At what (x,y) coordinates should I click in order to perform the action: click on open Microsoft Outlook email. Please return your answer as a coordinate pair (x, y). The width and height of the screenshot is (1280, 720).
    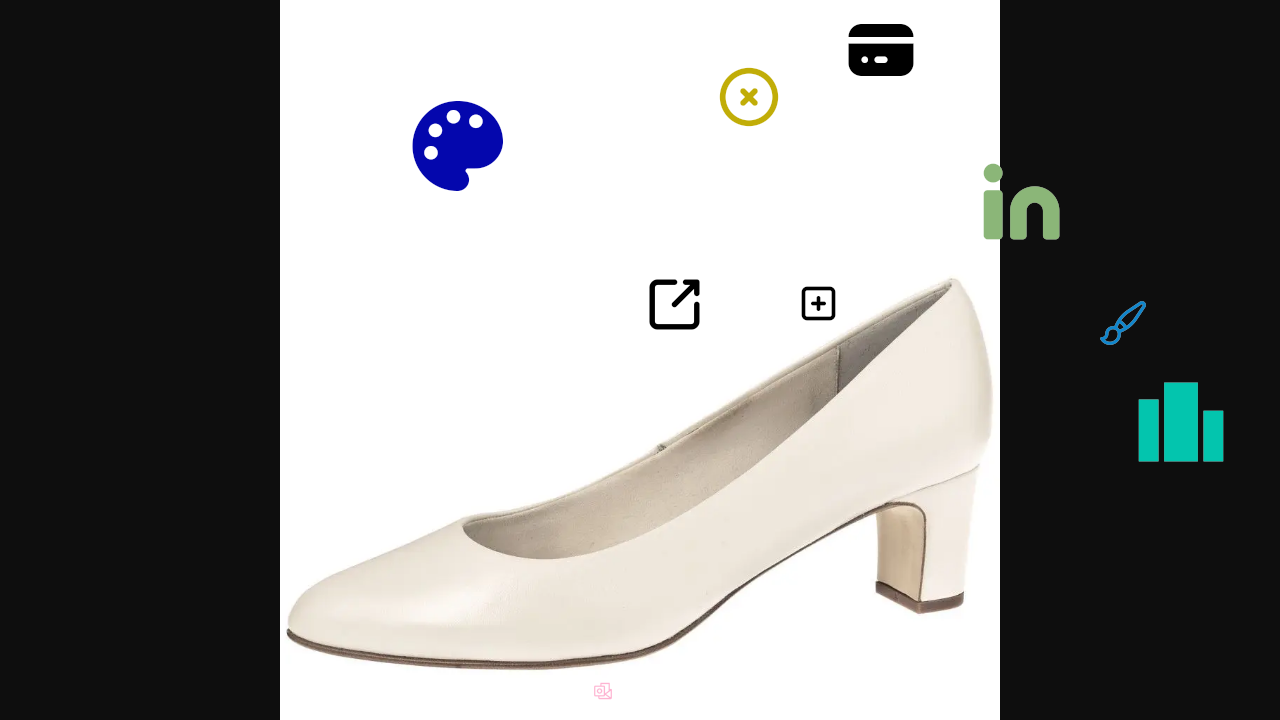
    Looking at the image, I should click on (603, 691).